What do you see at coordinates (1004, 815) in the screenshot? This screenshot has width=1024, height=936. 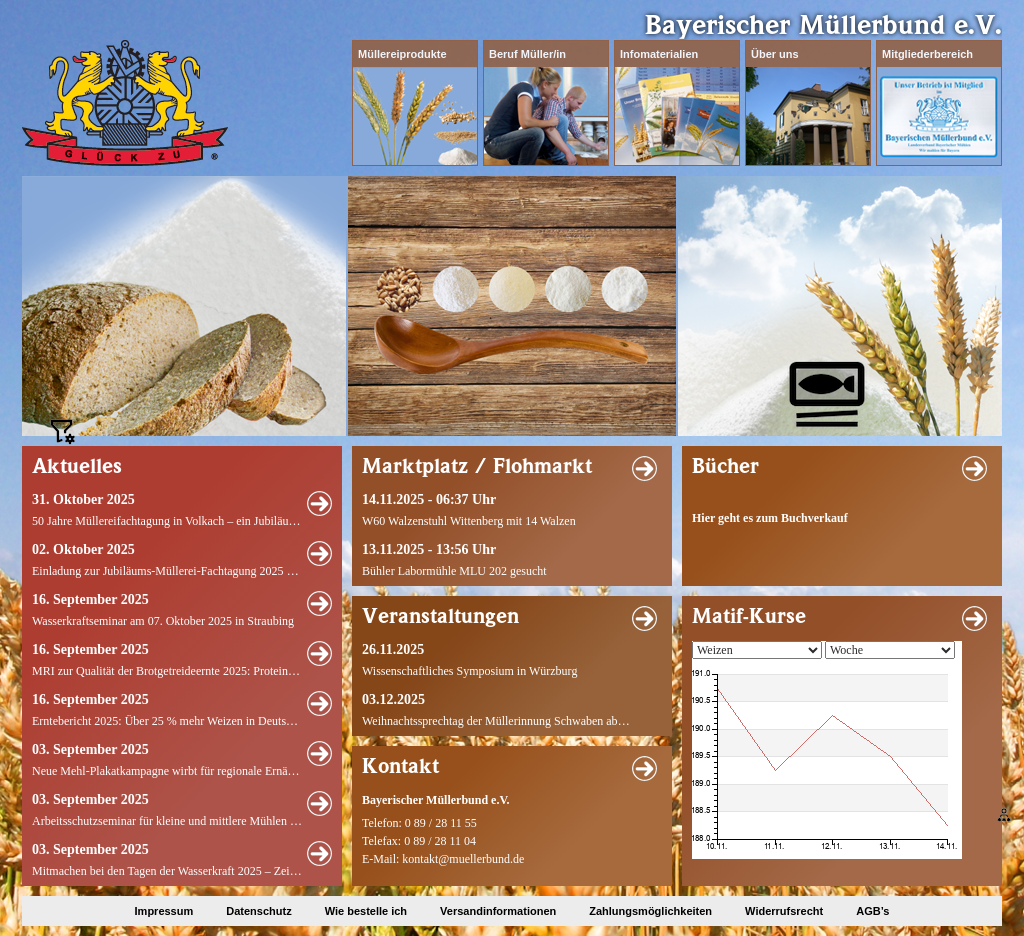 I see `enter user password to sign in` at bounding box center [1004, 815].